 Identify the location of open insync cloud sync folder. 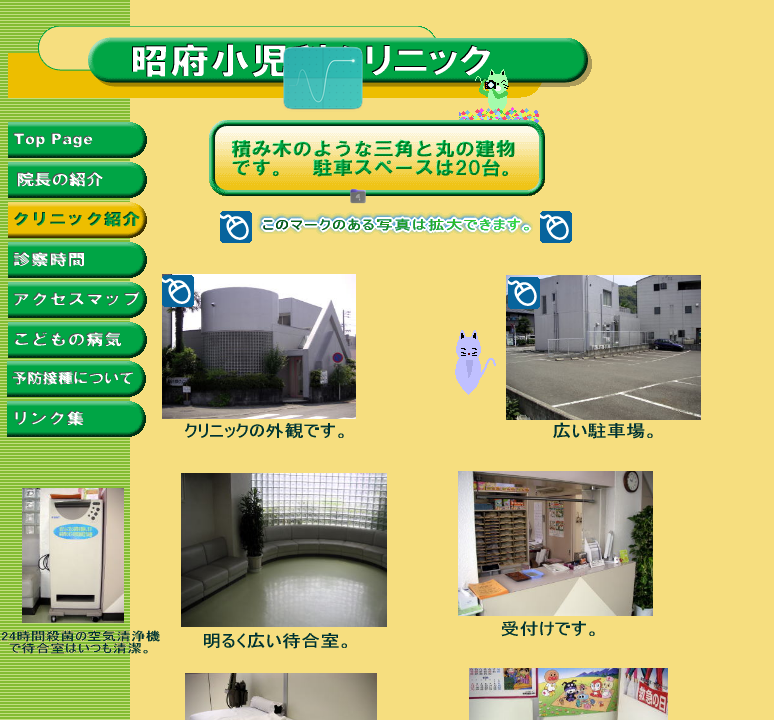
(358, 196).